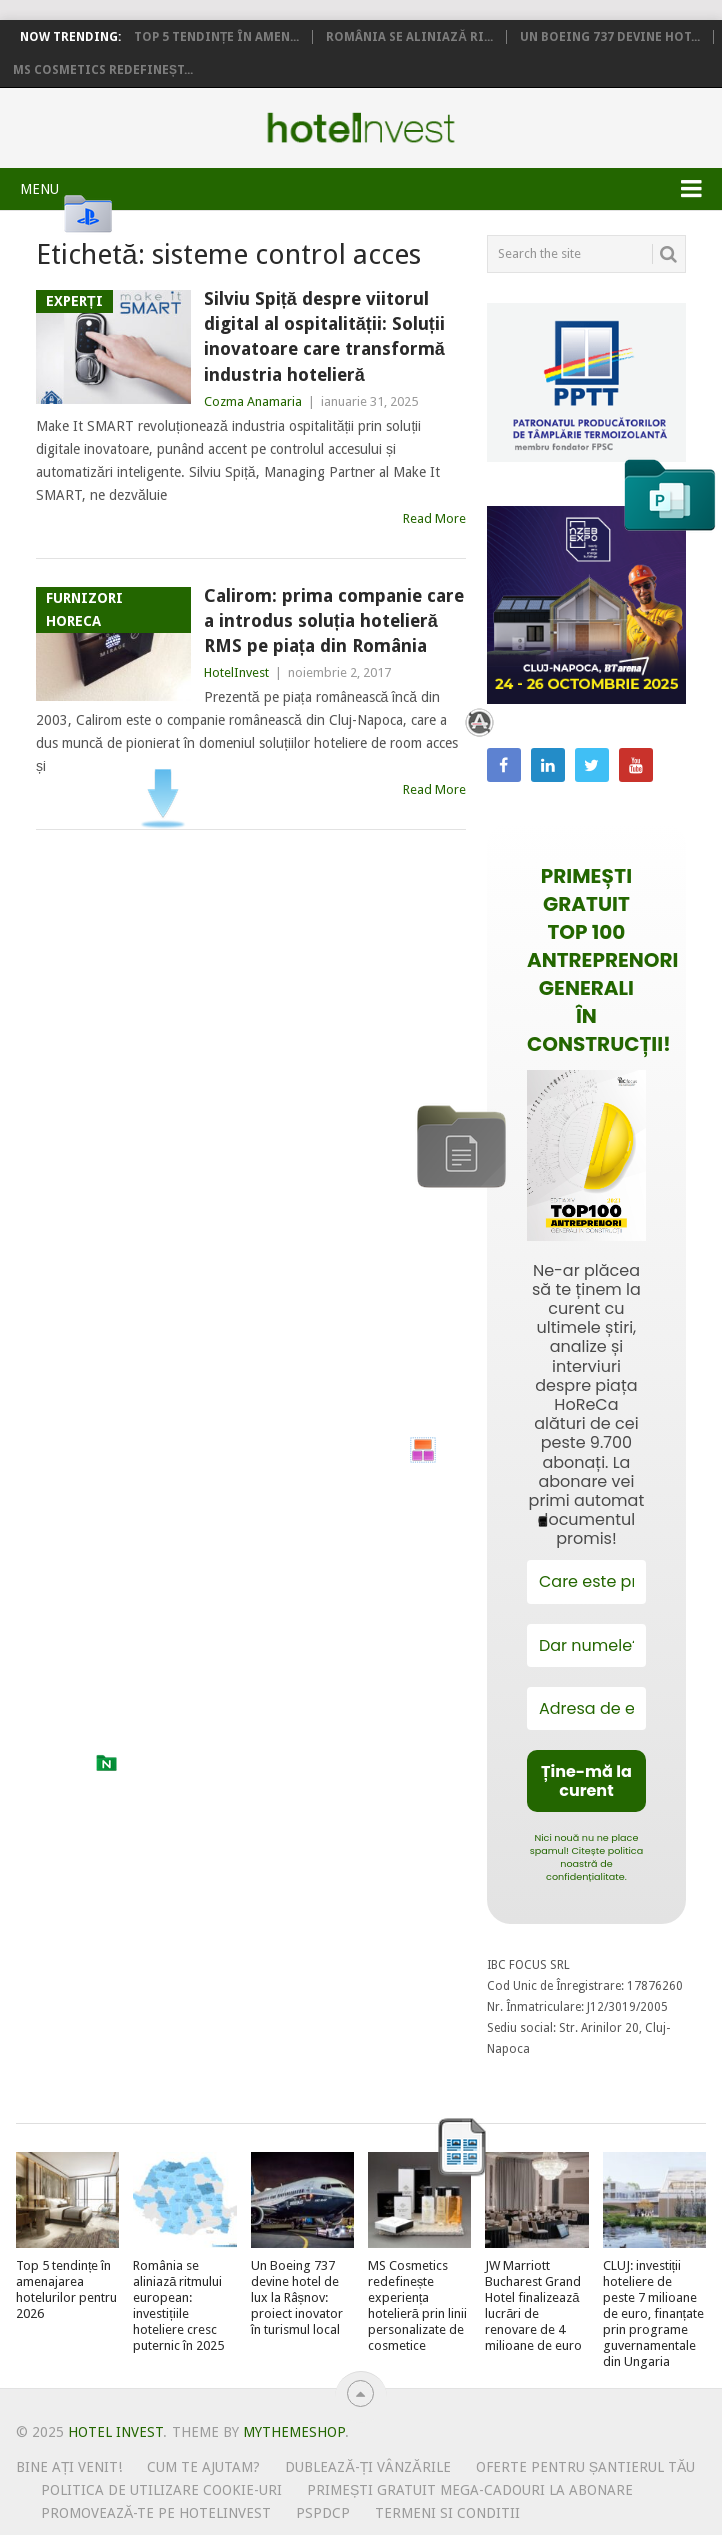 The width and height of the screenshot is (722, 2535). Describe the element at coordinates (163, 795) in the screenshot. I see `save document to a new location` at that location.